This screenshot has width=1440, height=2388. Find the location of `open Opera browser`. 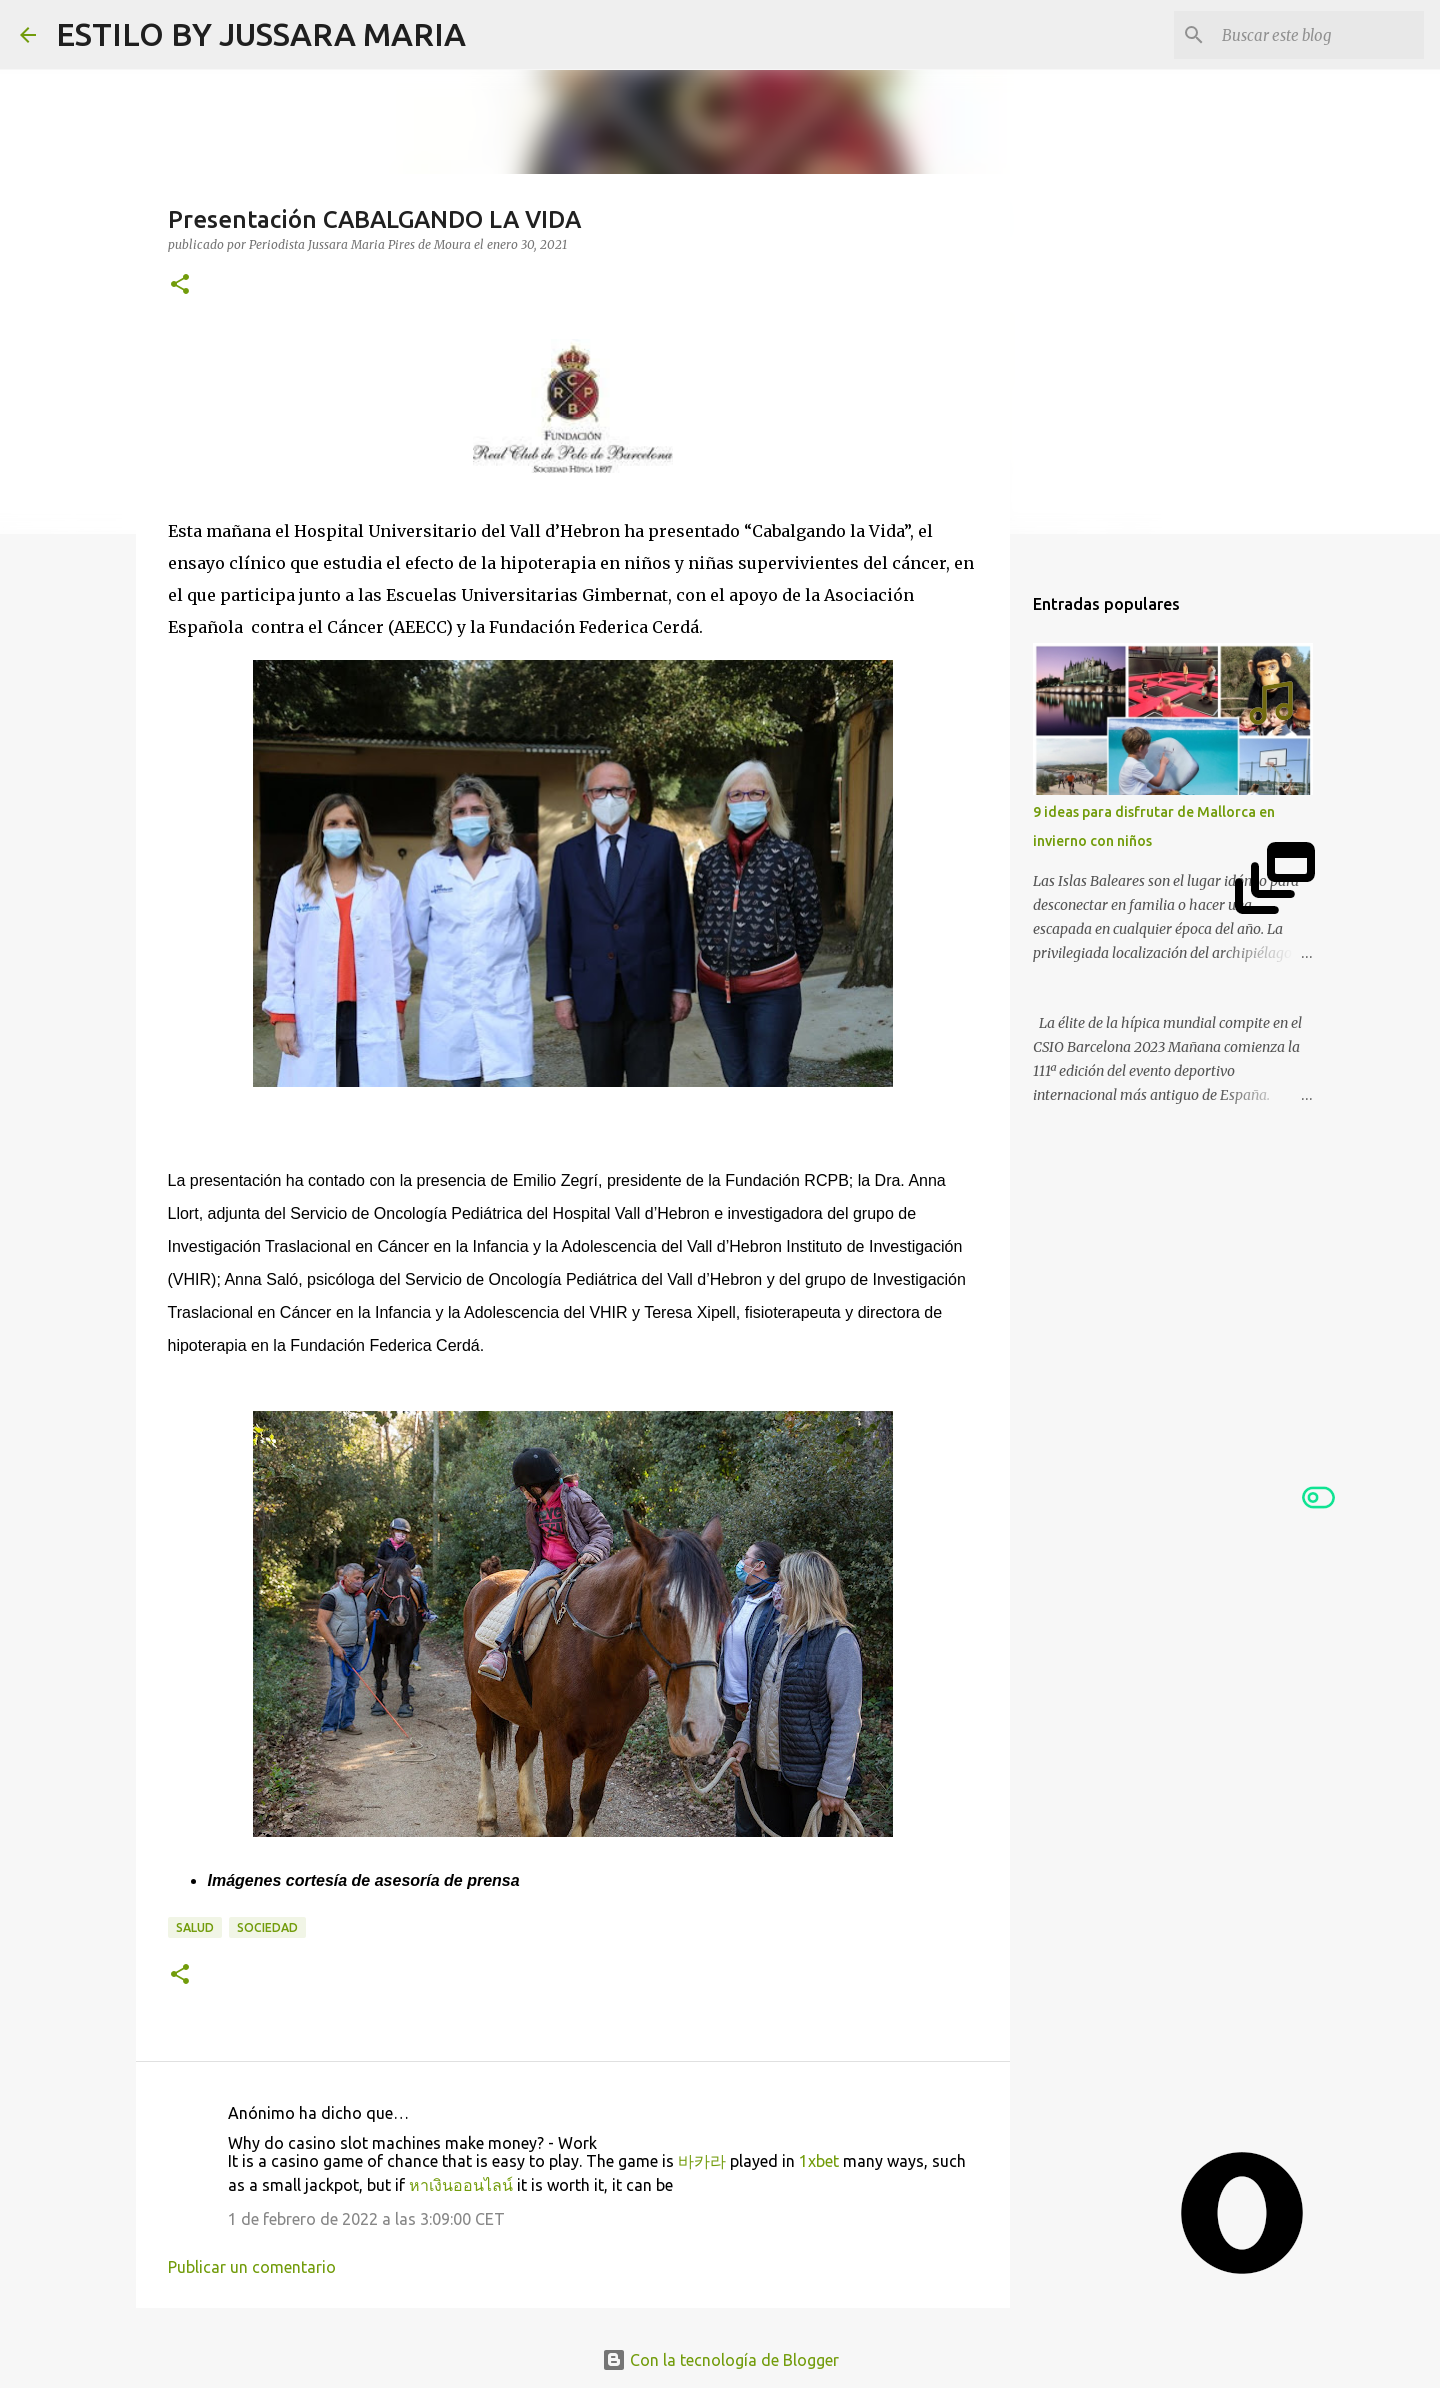

open Opera browser is located at coordinates (1242, 2213).